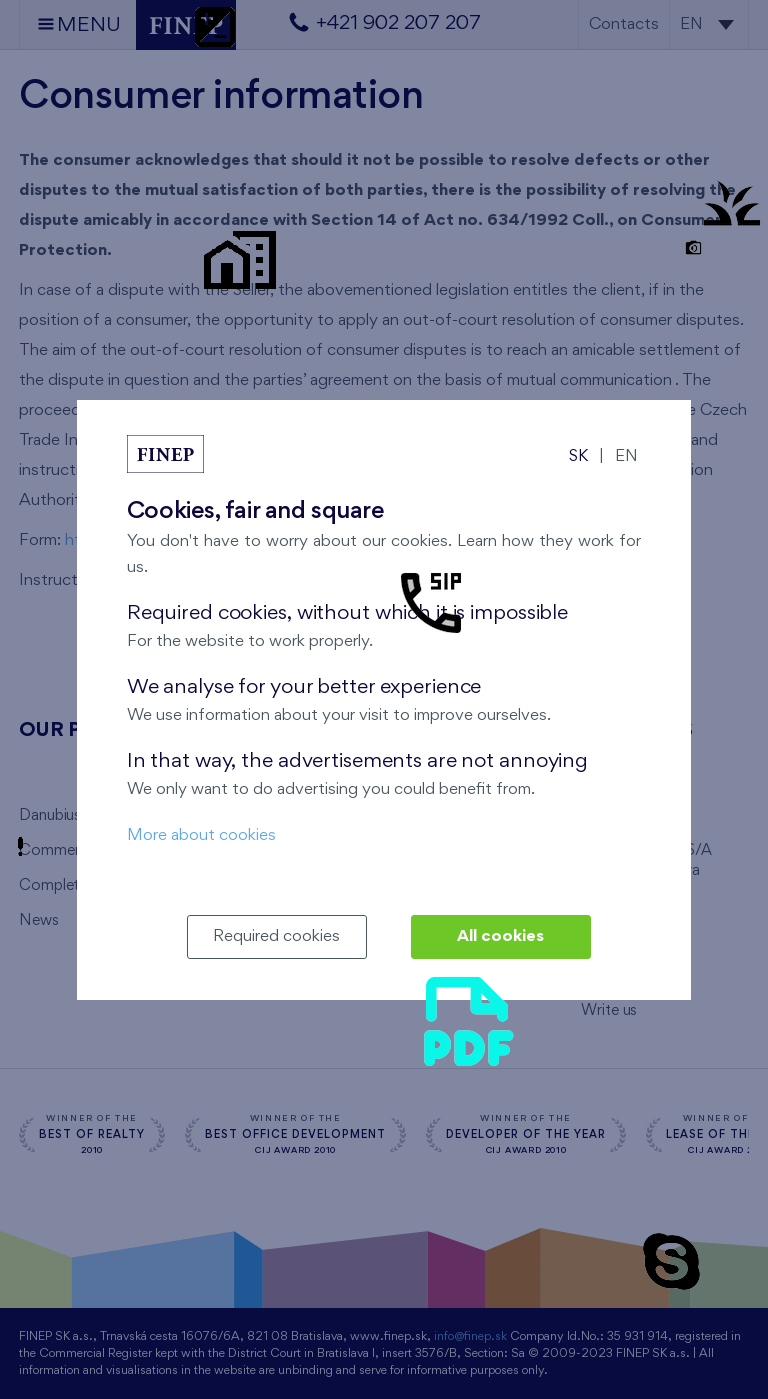 This screenshot has height=1399, width=768. What do you see at coordinates (732, 203) in the screenshot?
I see `indicates a park or green space` at bounding box center [732, 203].